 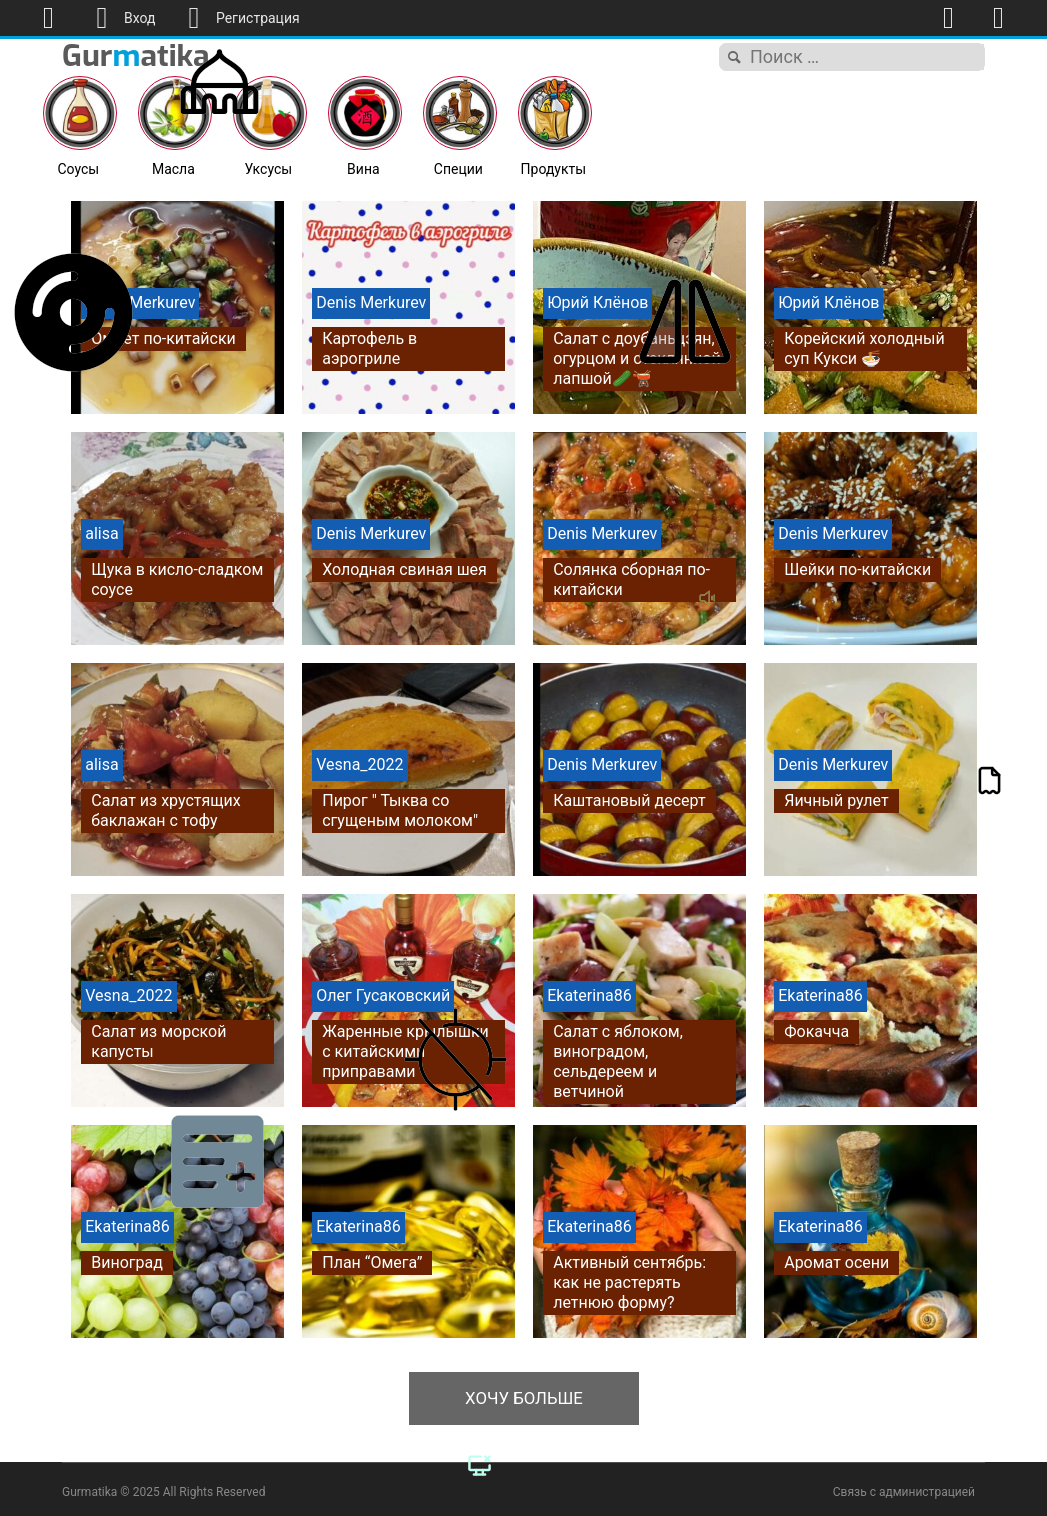 What do you see at coordinates (479, 1465) in the screenshot?
I see `stop sharing your screen` at bounding box center [479, 1465].